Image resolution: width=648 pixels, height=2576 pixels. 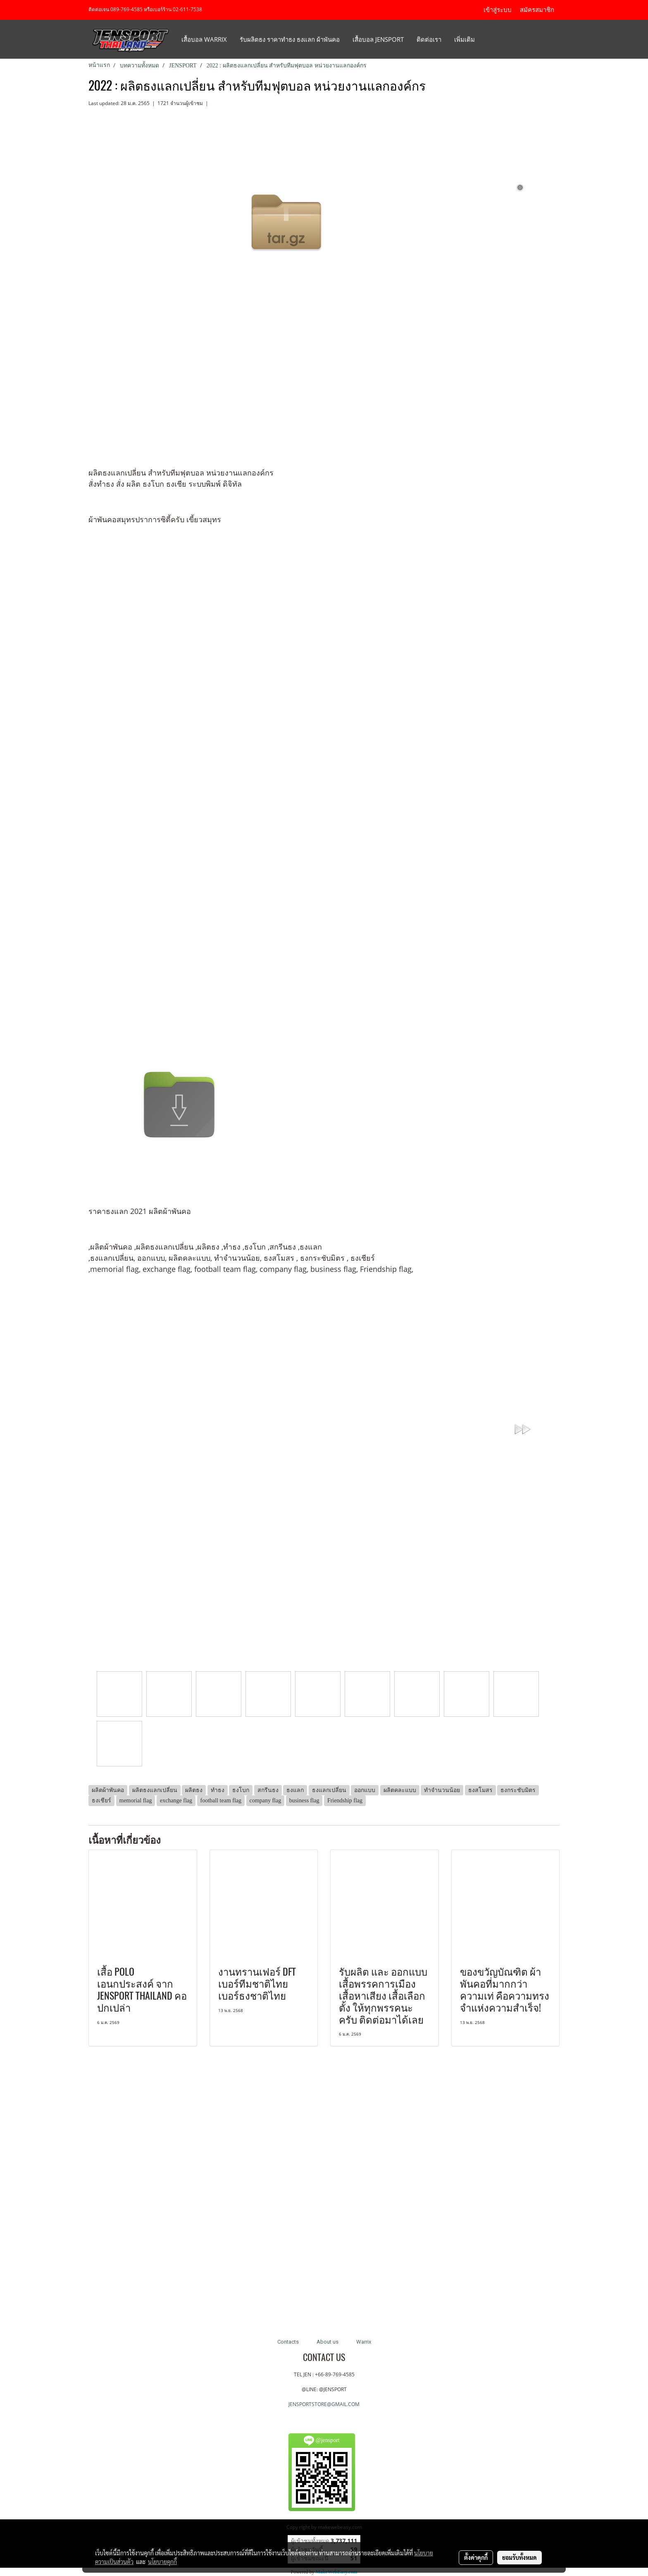 I want to click on open your downloads folder, so click(x=179, y=1104).